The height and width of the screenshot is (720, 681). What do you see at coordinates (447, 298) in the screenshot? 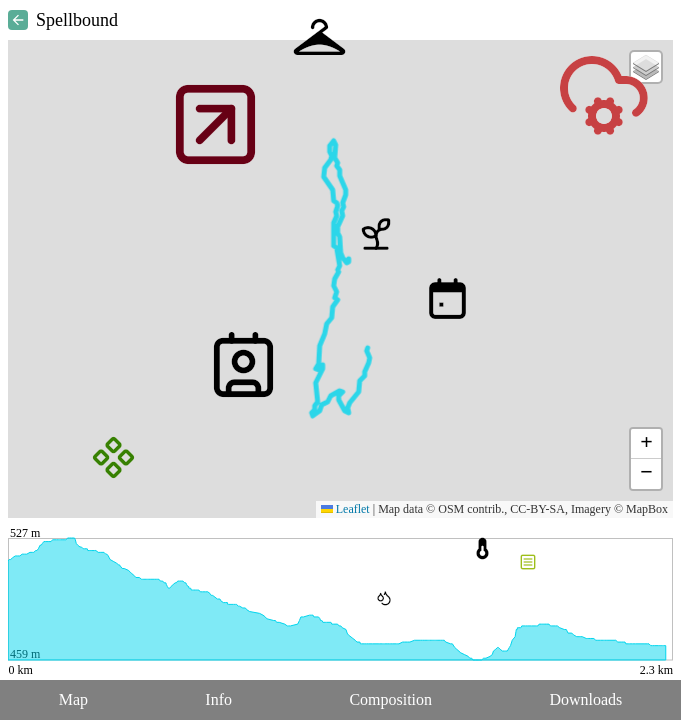
I see `view or manage a scheduled event` at bounding box center [447, 298].